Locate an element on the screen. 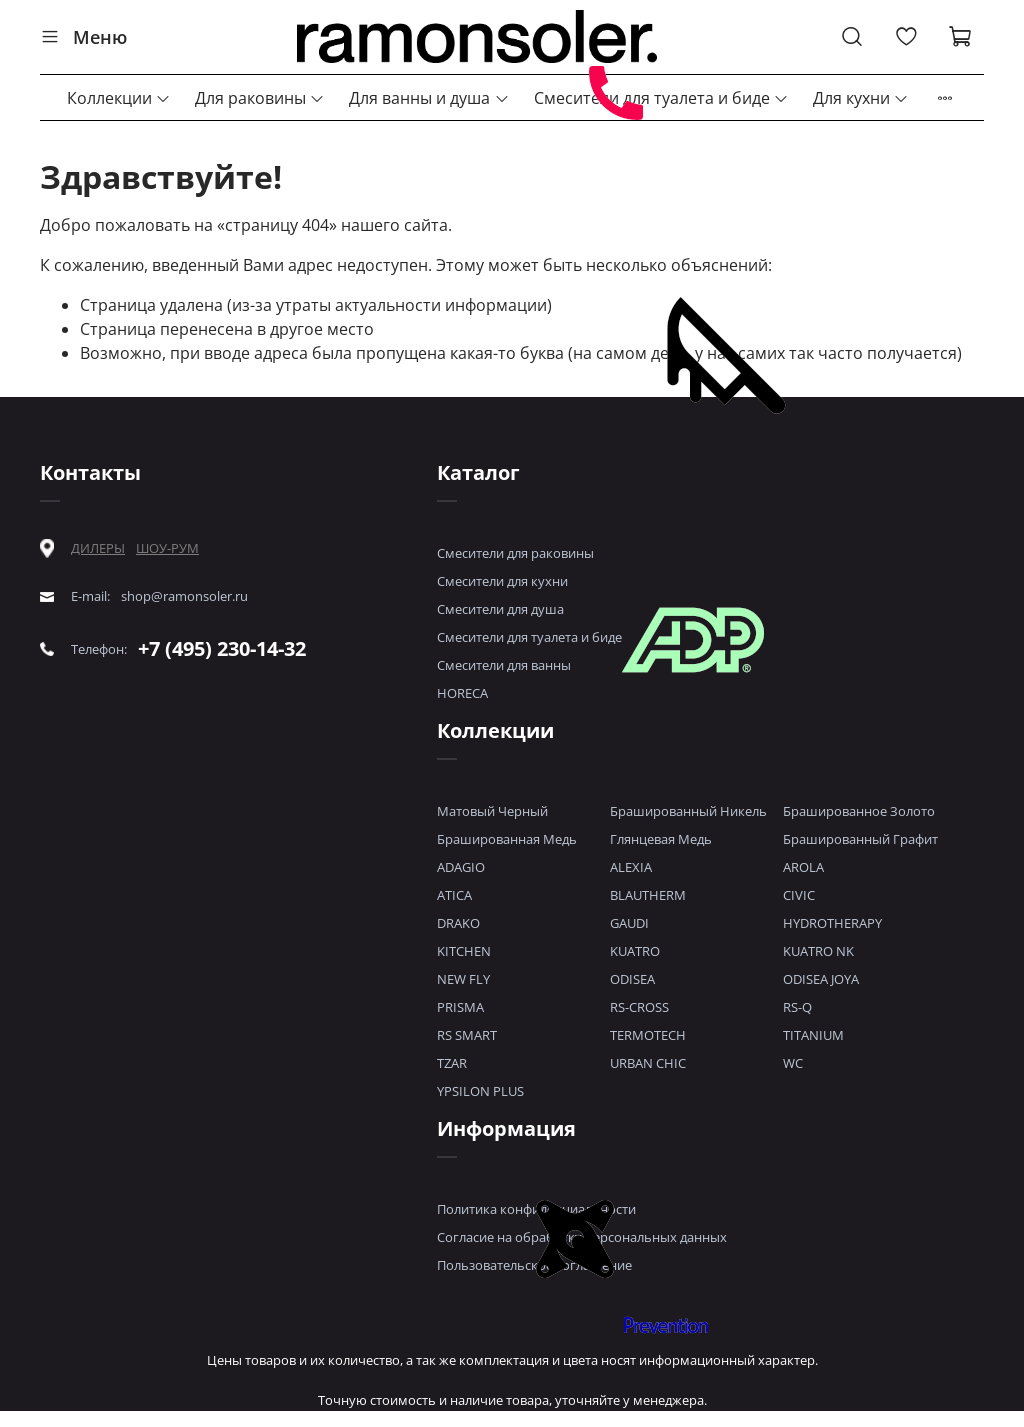  dbt (data build tool) logo is located at coordinates (575, 1239).